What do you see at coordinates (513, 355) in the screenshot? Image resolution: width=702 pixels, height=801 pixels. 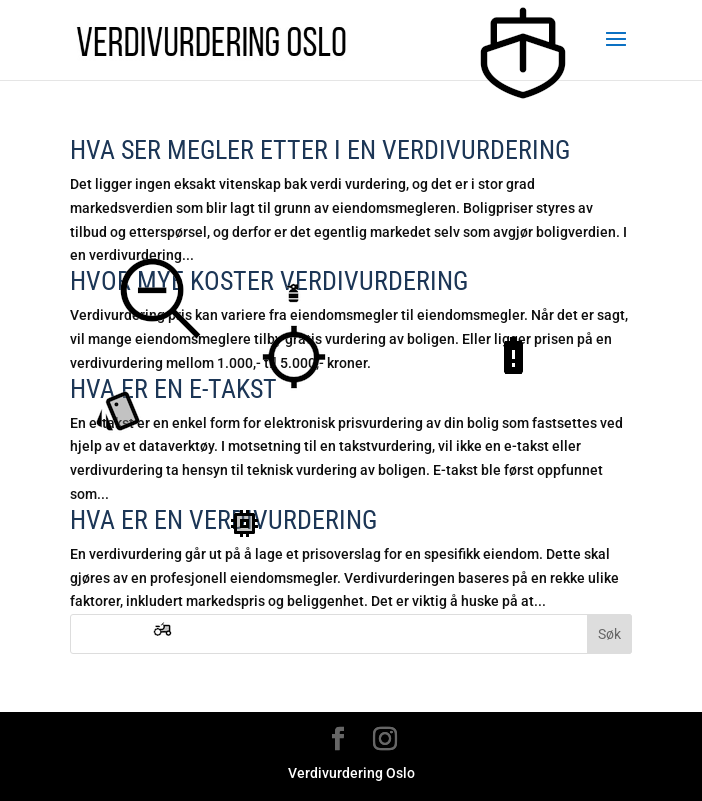 I see `indicates low battery warning` at bounding box center [513, 355].